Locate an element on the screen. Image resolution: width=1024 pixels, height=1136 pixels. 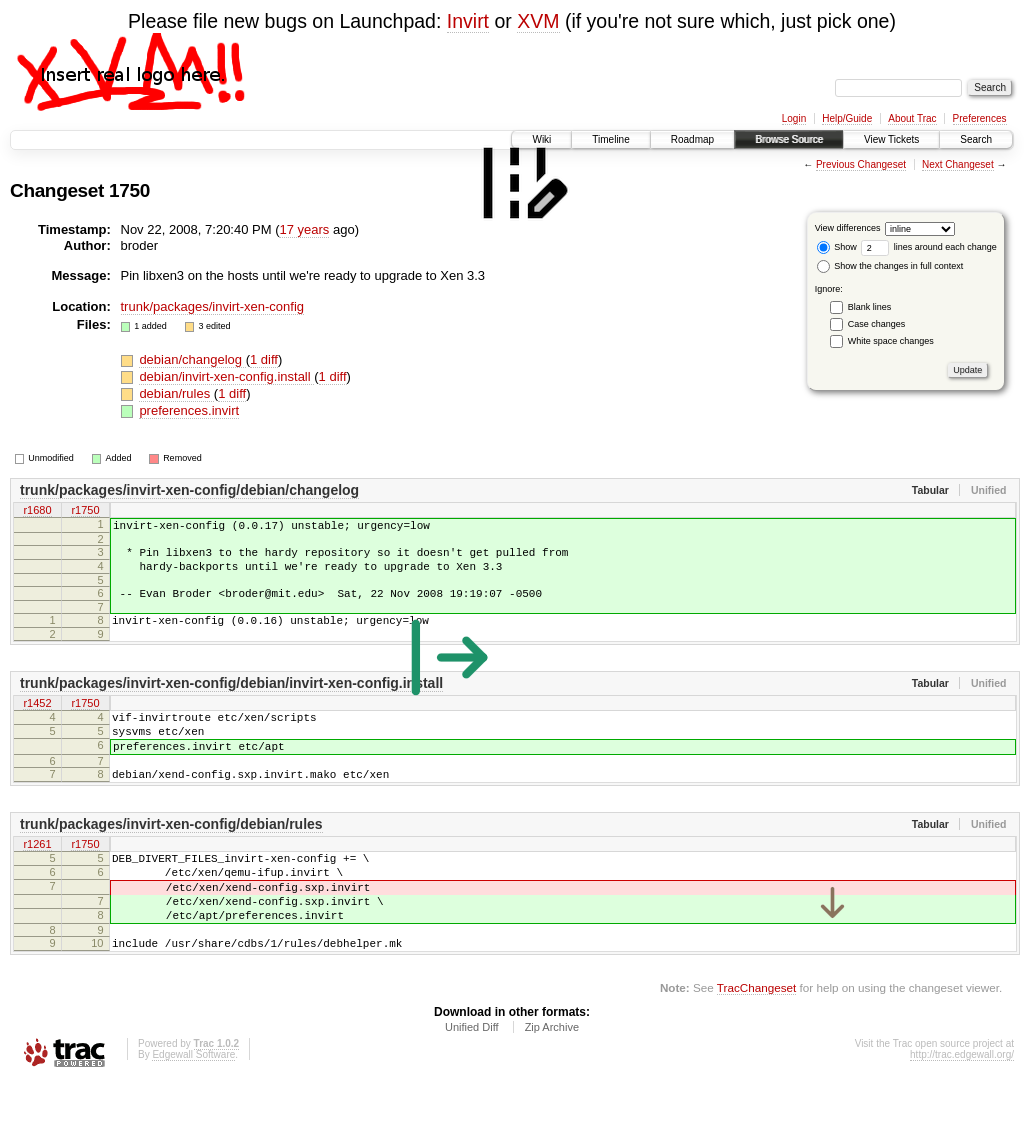
scroll down or view more content is located at coordinates (832, 902).